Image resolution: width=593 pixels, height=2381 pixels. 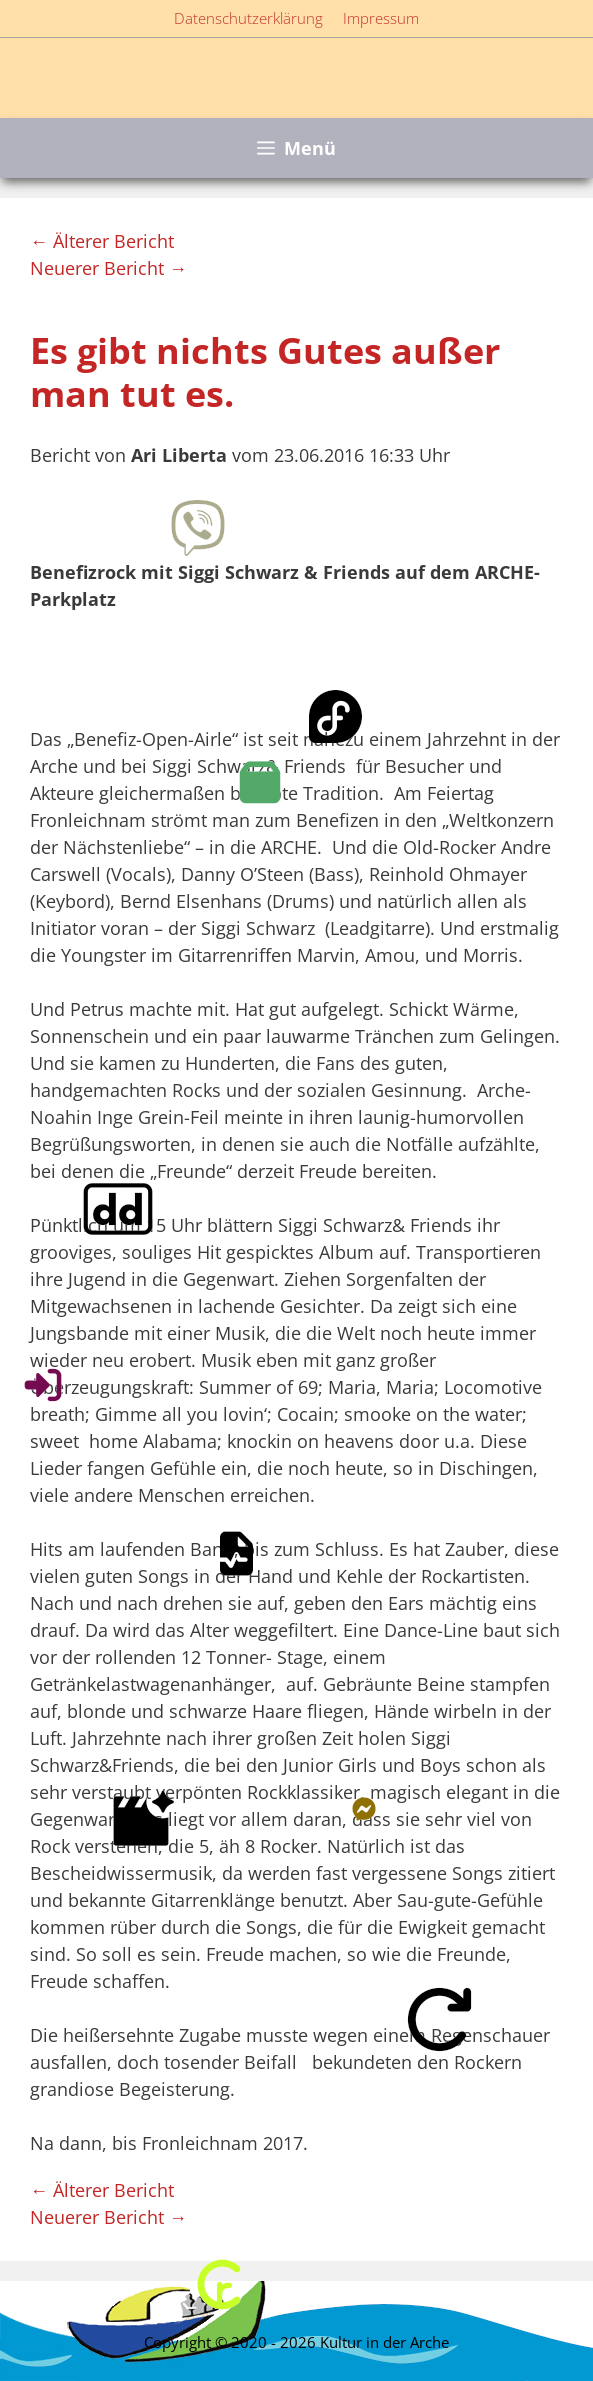 I want to click on open Viber messaging app, so click(x=198, y=528).